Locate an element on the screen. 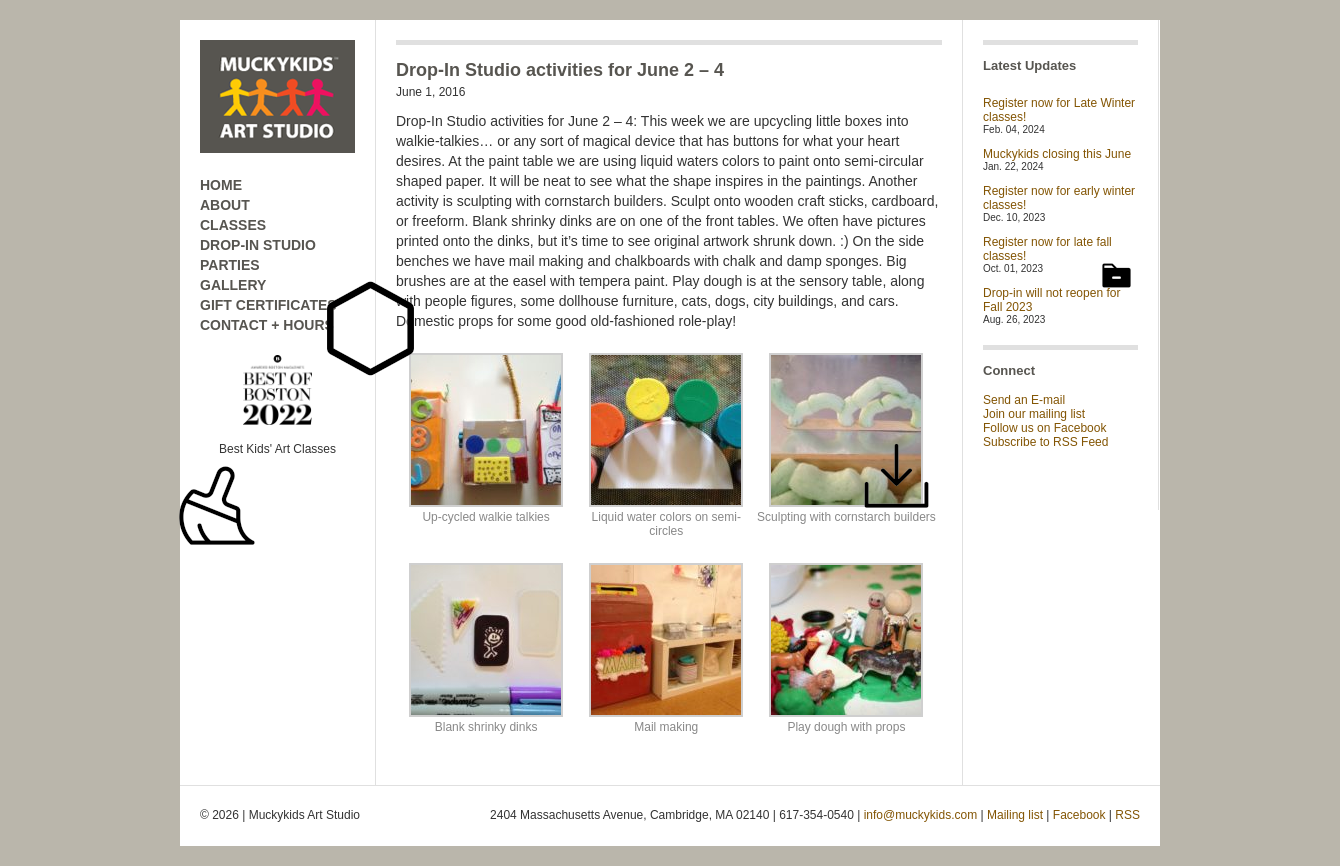 The image size is (1340, 866). download a file is located at coordinates (896, 478).